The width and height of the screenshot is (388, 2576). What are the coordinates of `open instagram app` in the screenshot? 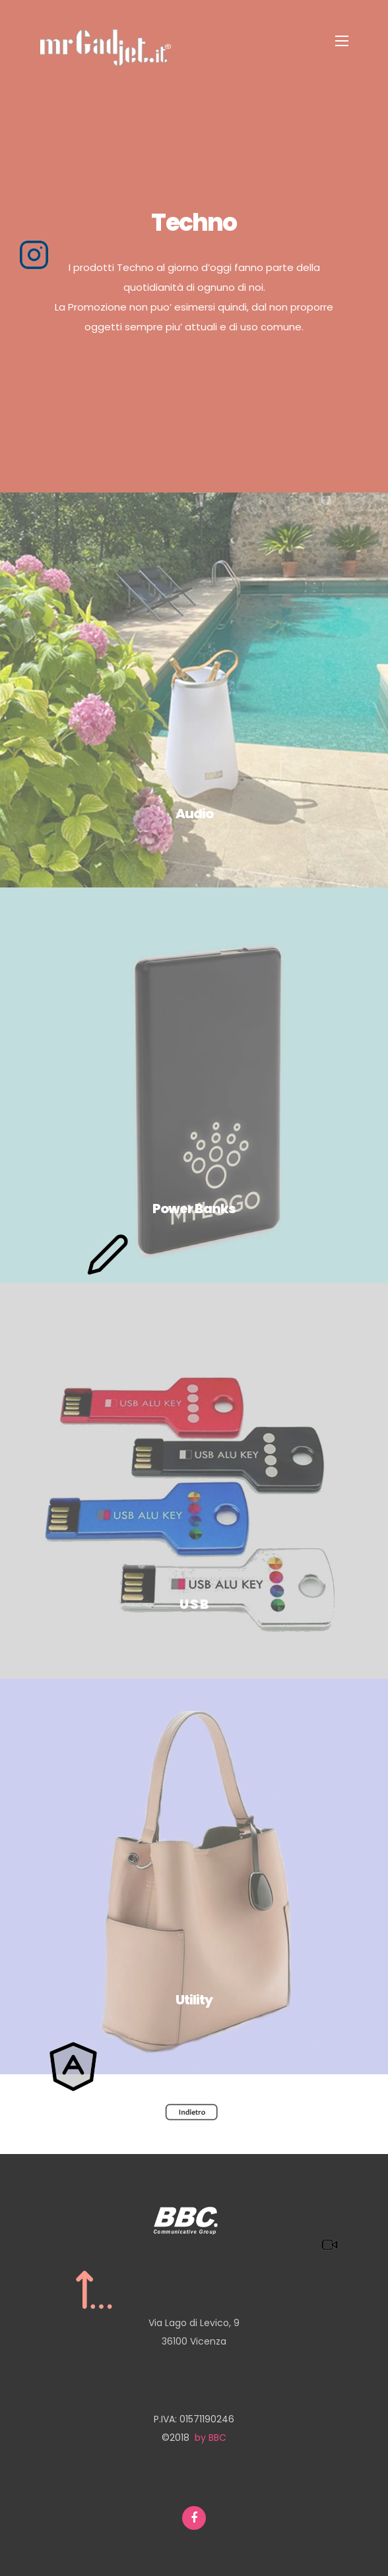 It's located at (34, 255).